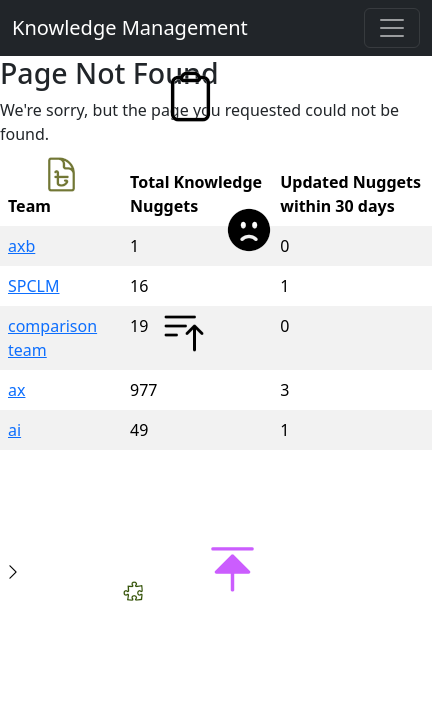 This screenshot has width=432, height=720. I want to click on upload a file or document, so click(232, 568).